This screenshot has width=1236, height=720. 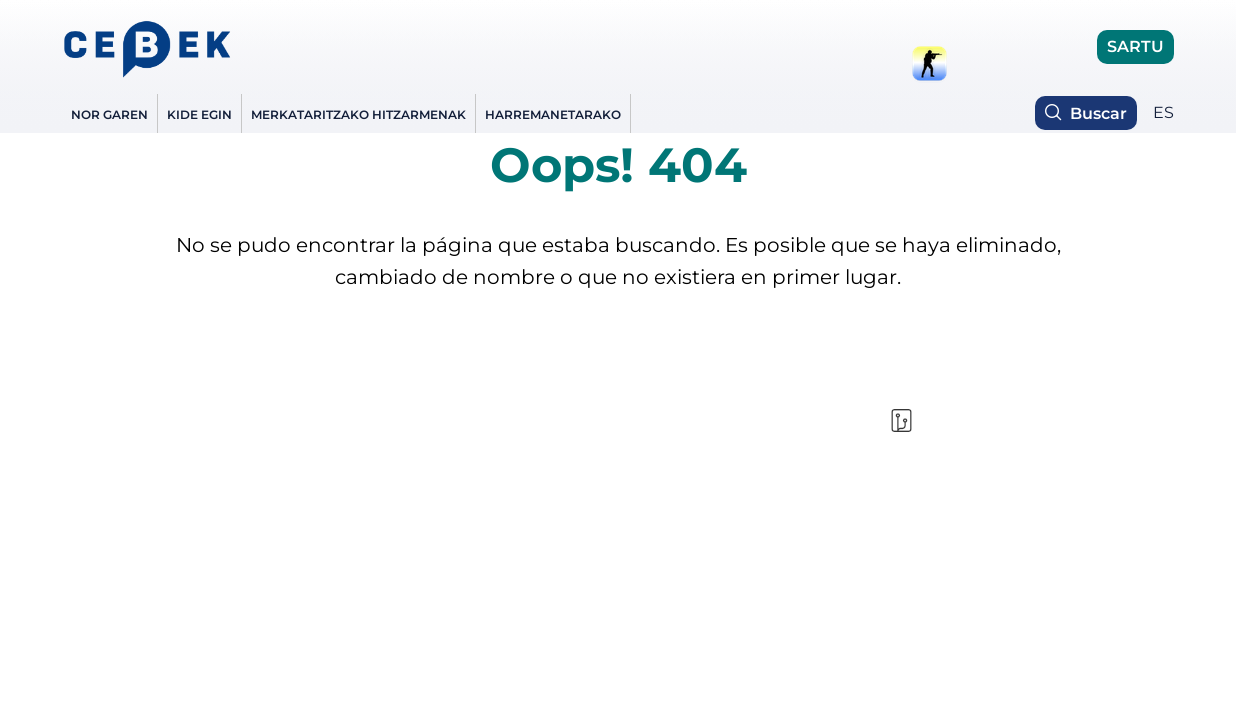 I want to click on launch counter-strike, so click(x=929, y=63).